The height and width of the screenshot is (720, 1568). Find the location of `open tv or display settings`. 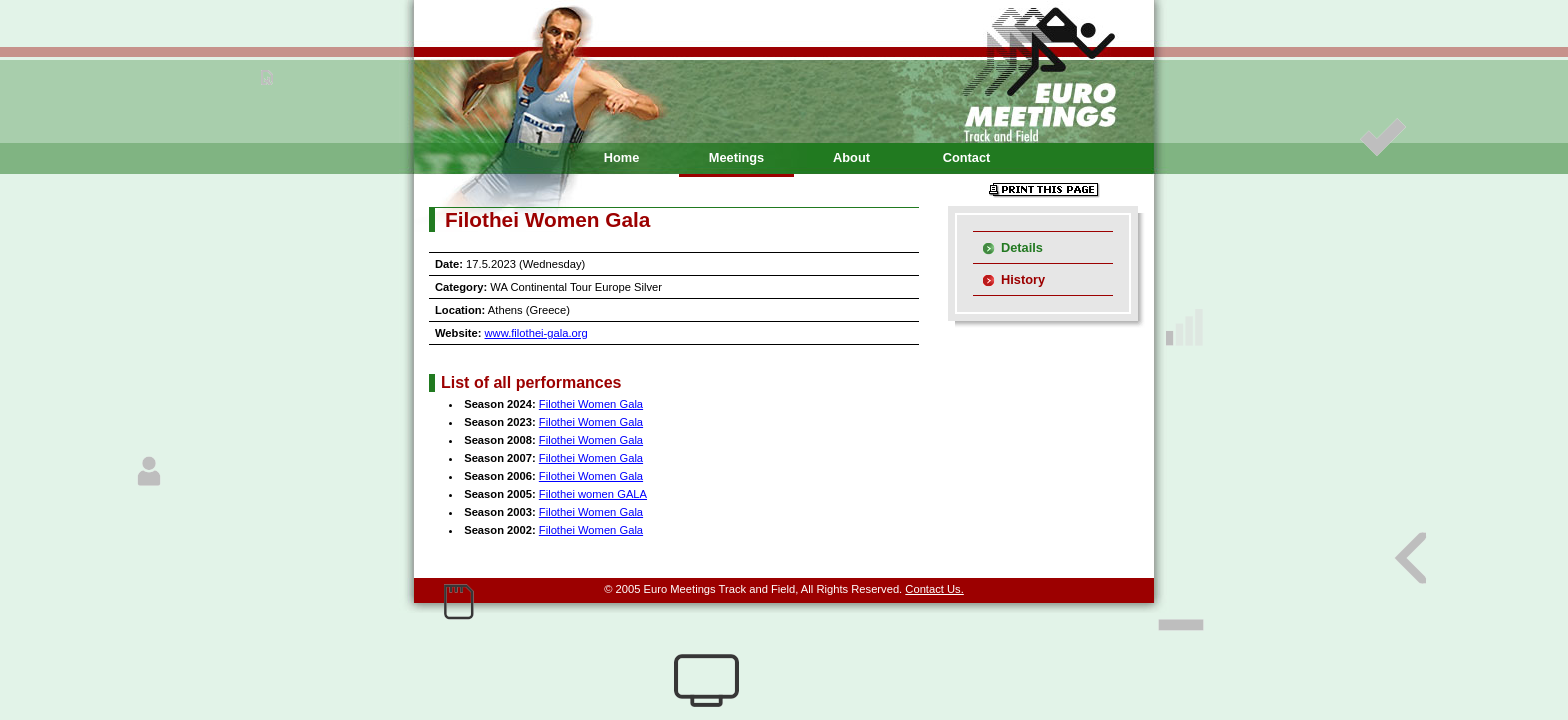

open tv or display settings is located at coordinates (706, 678).